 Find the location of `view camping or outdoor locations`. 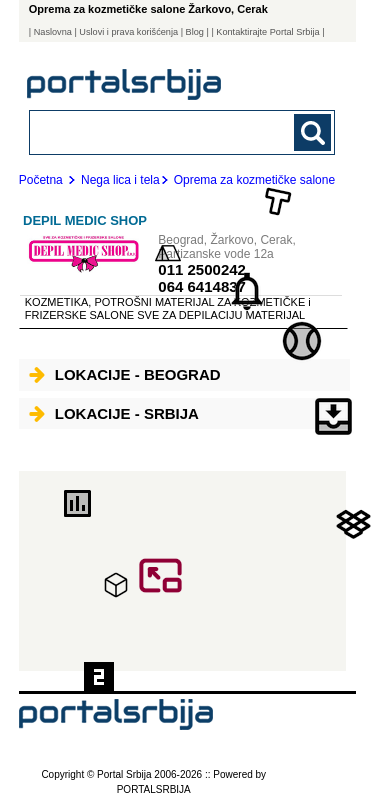

view camping or outdoor locations is located at coordinates (168, 254).